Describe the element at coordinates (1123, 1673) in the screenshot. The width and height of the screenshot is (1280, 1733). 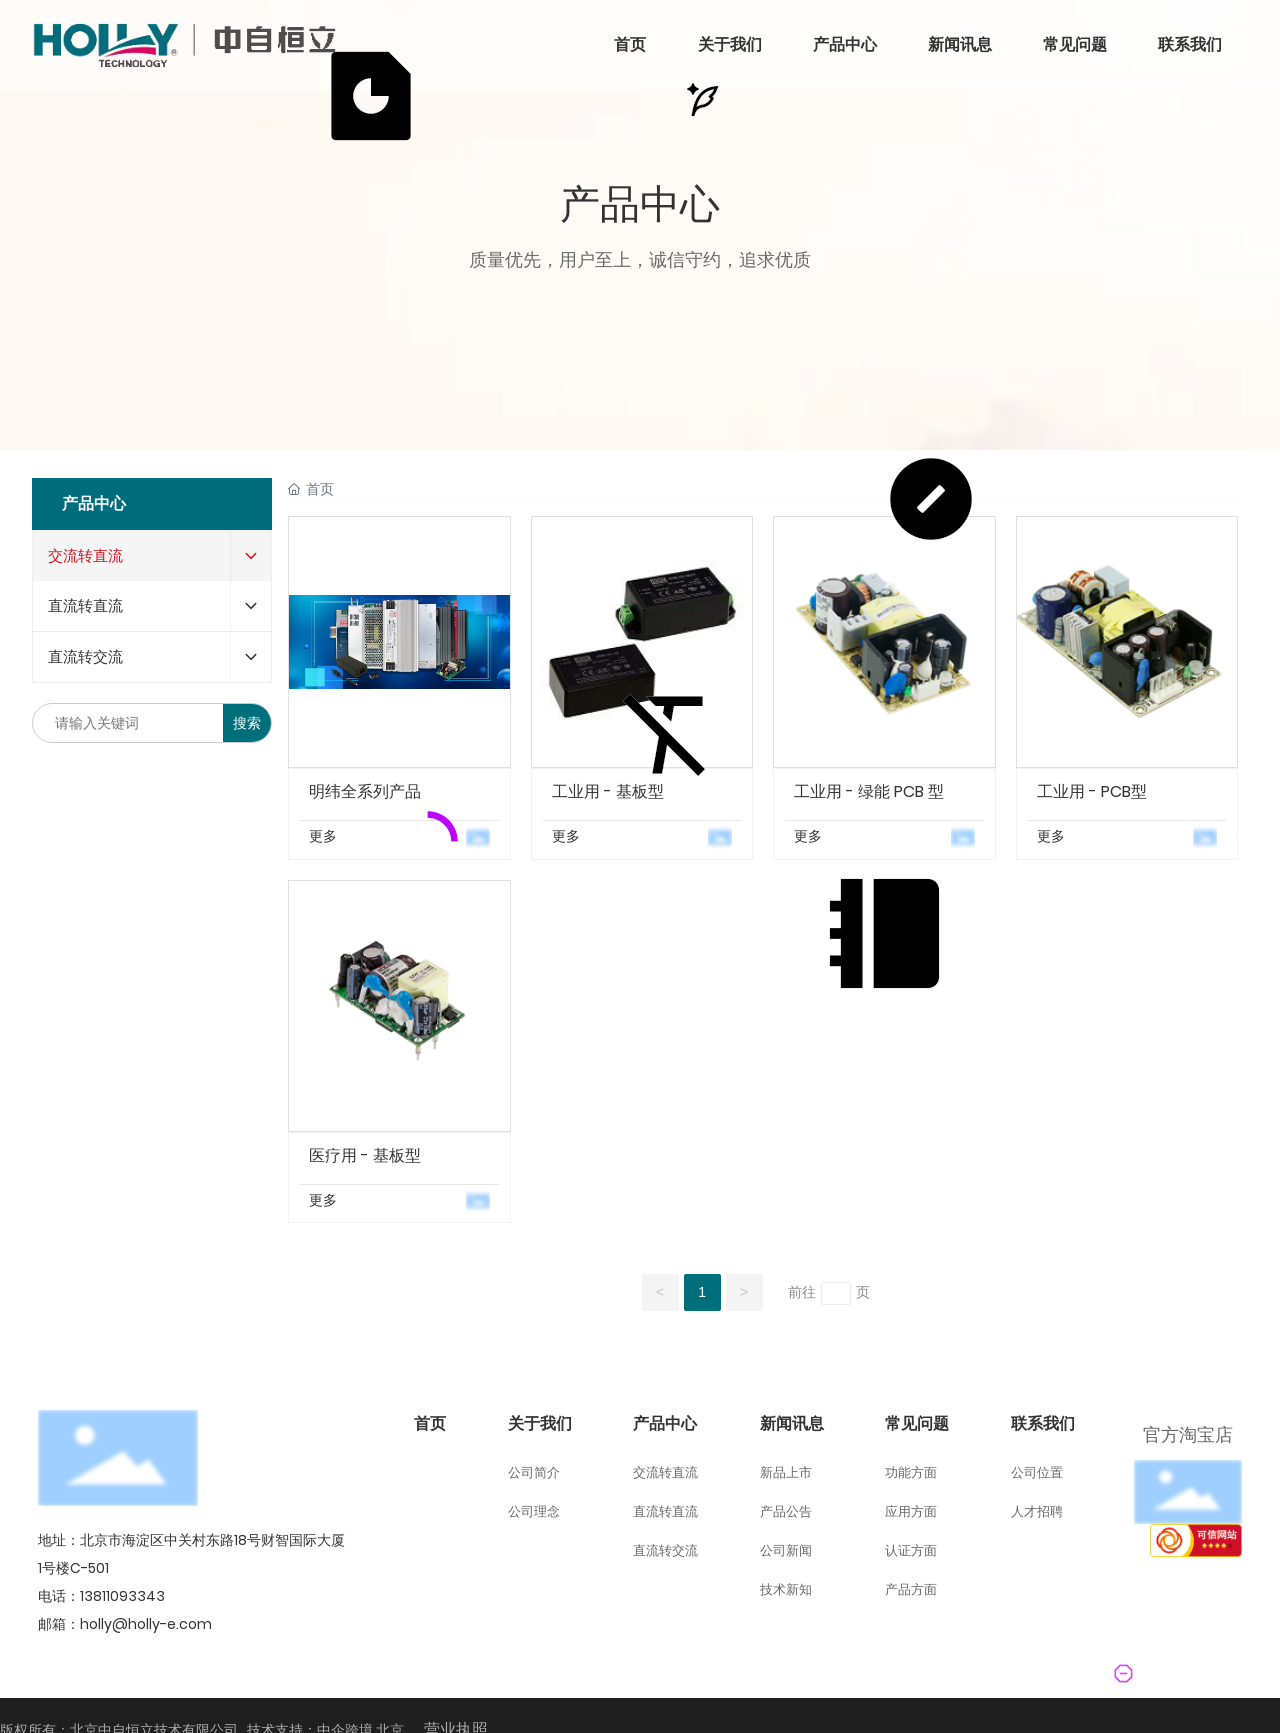
I see `indicates spam or blocked content` at that location.